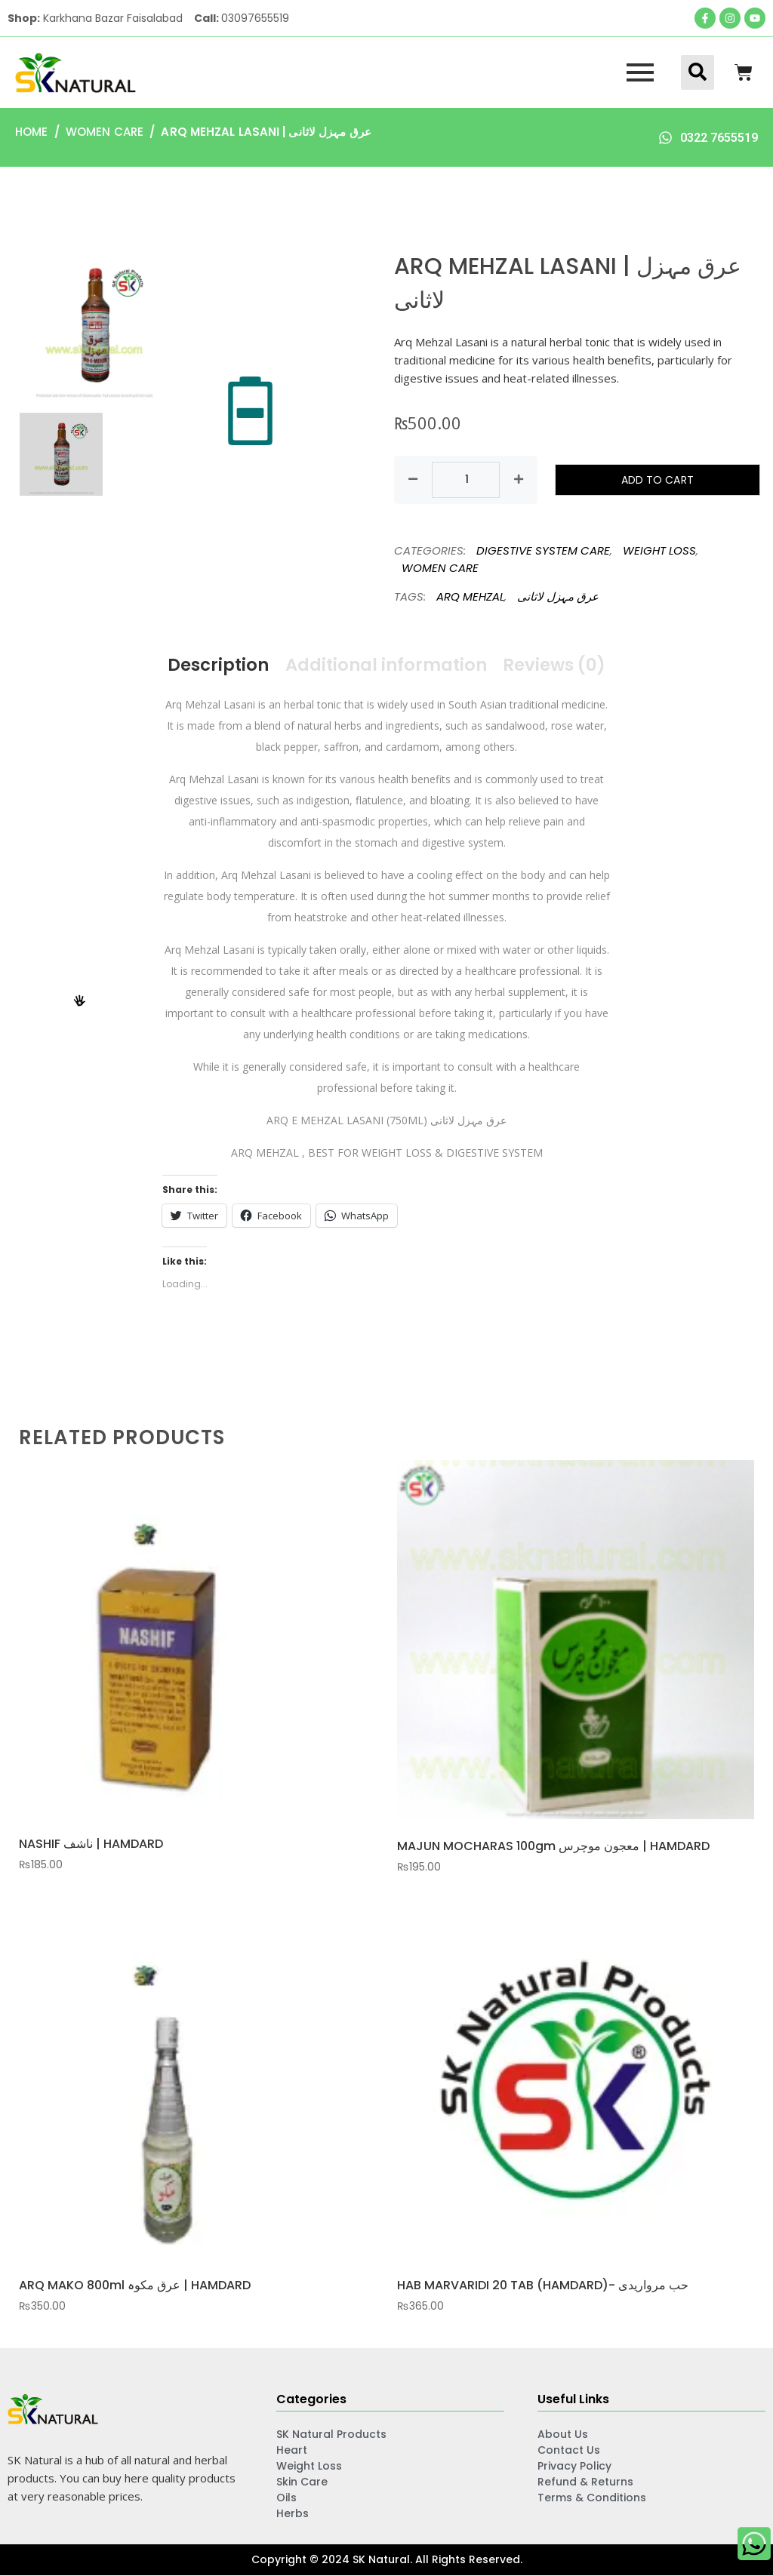 The image size is (773, 2576). I want to click on reduce battery usage or power consumption, so click(250, 410).